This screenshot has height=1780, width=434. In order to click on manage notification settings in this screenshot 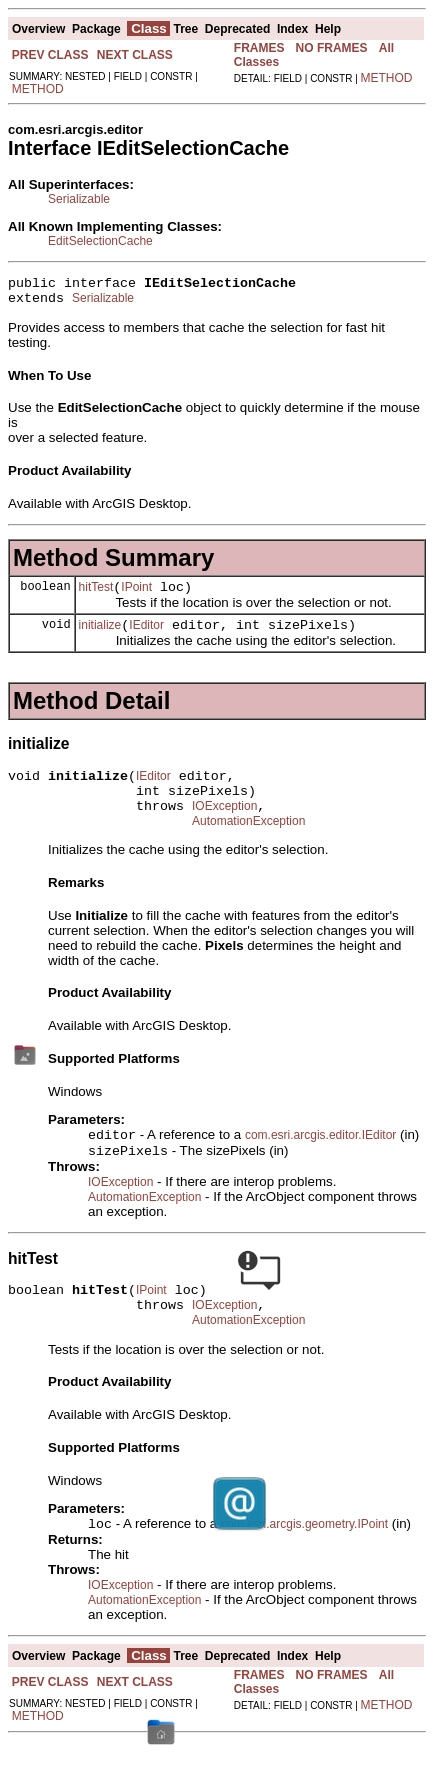, I will do `click(260, 1270)`.